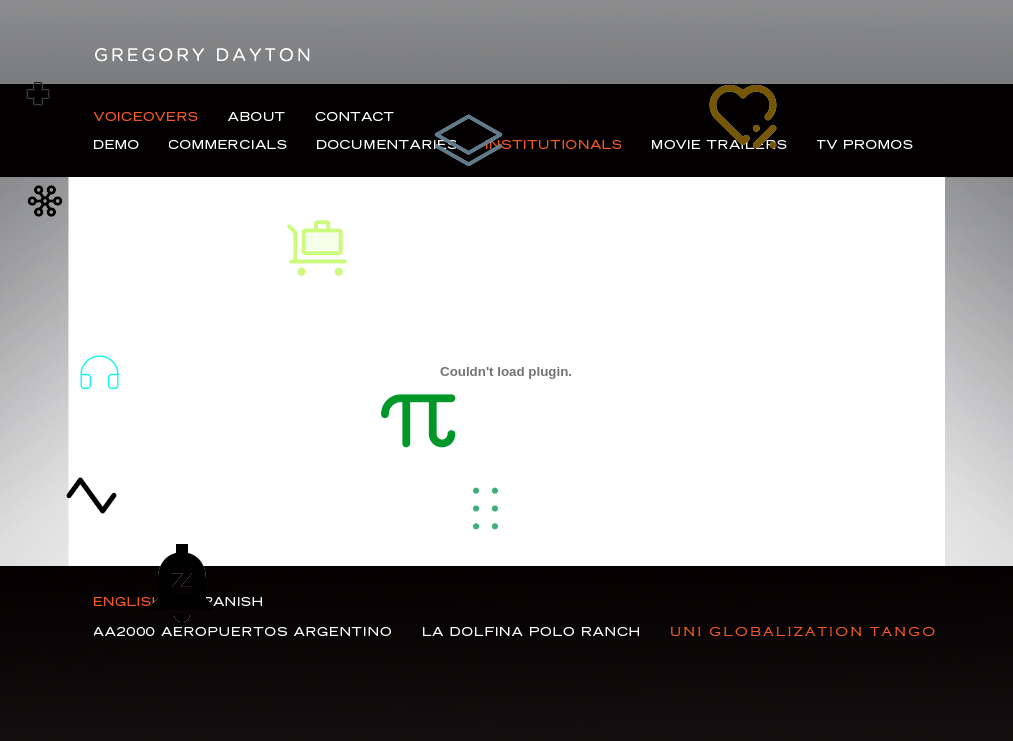  I want to click on view luggage or baggage information, so click(316, 247).